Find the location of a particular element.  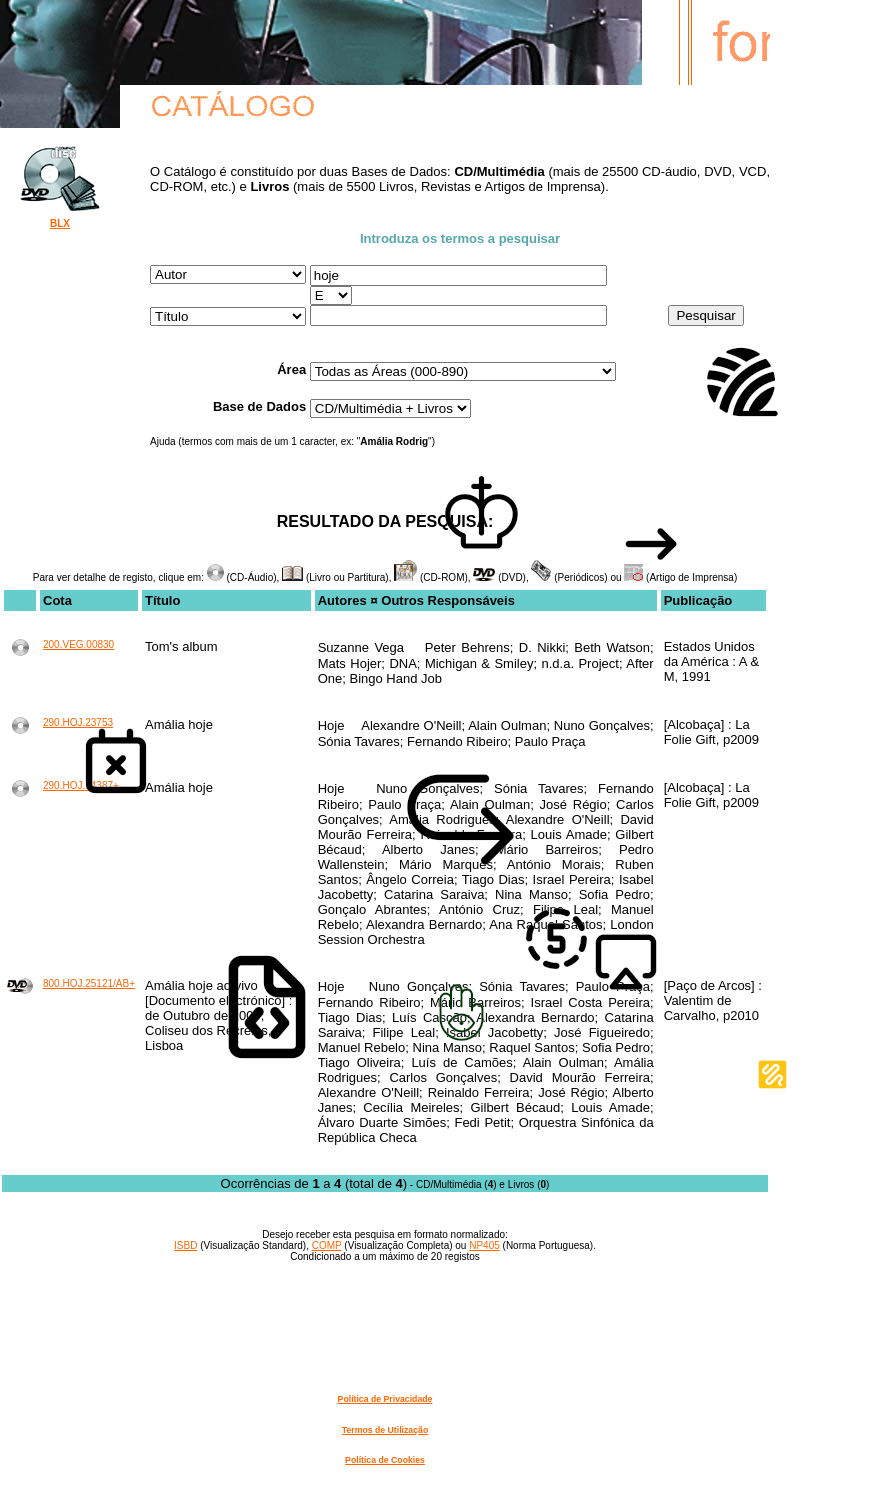

cancel or remove a scheduled event is located at coordinates (116, 763).